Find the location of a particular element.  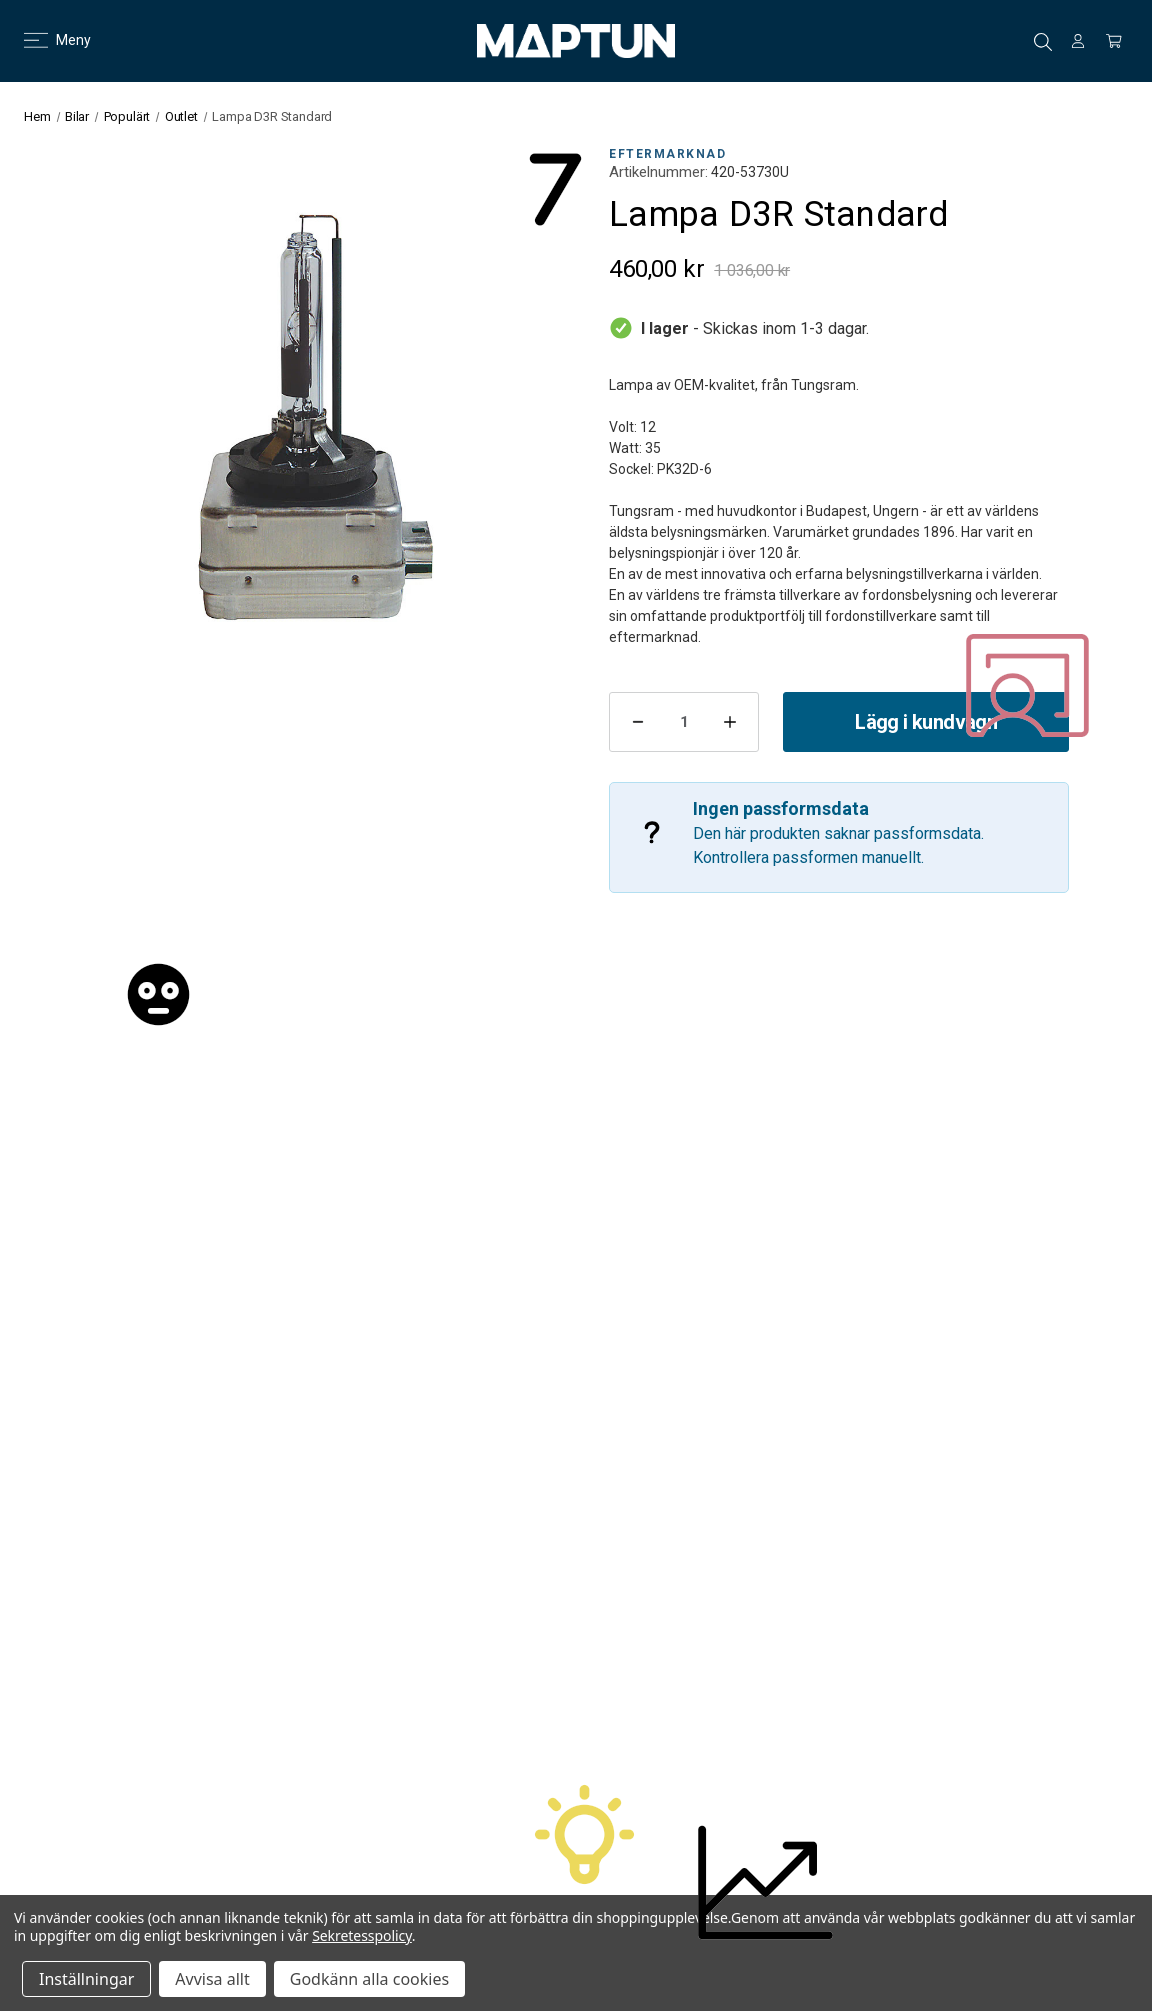

indicates the number seven in a list or count is located at coordinates (555, 189).